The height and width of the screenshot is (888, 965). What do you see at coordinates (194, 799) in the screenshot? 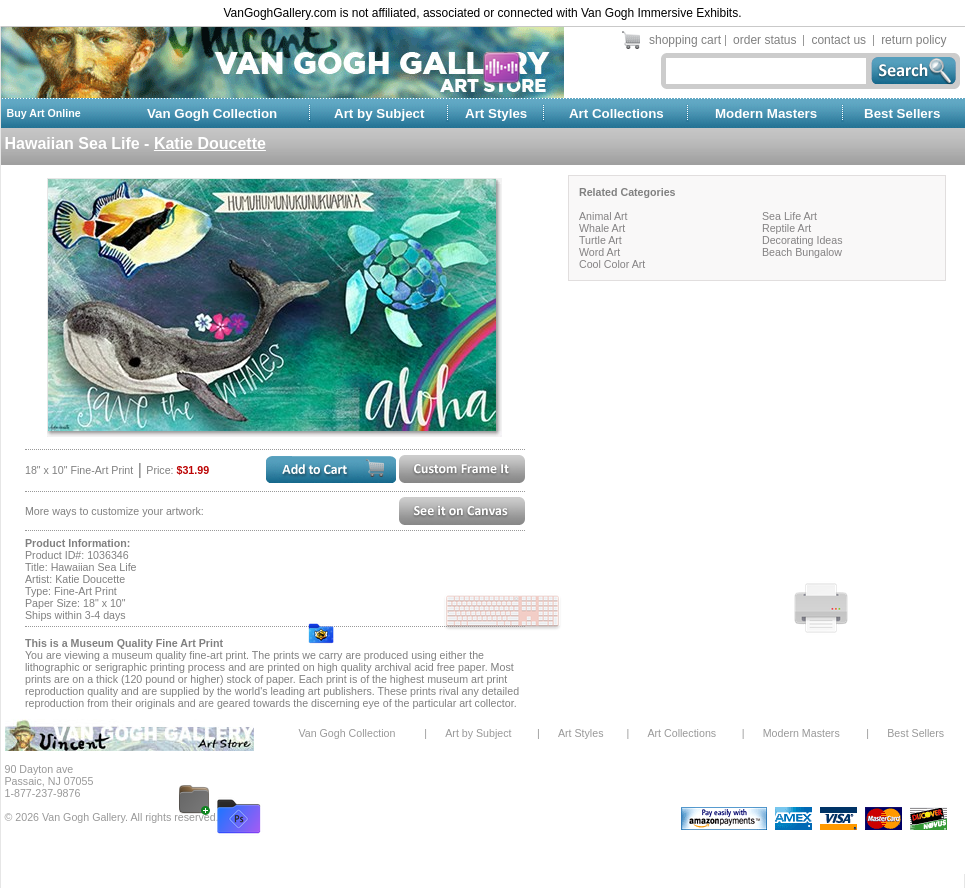
I see `create a new folder` at bounding box center [194, 799].